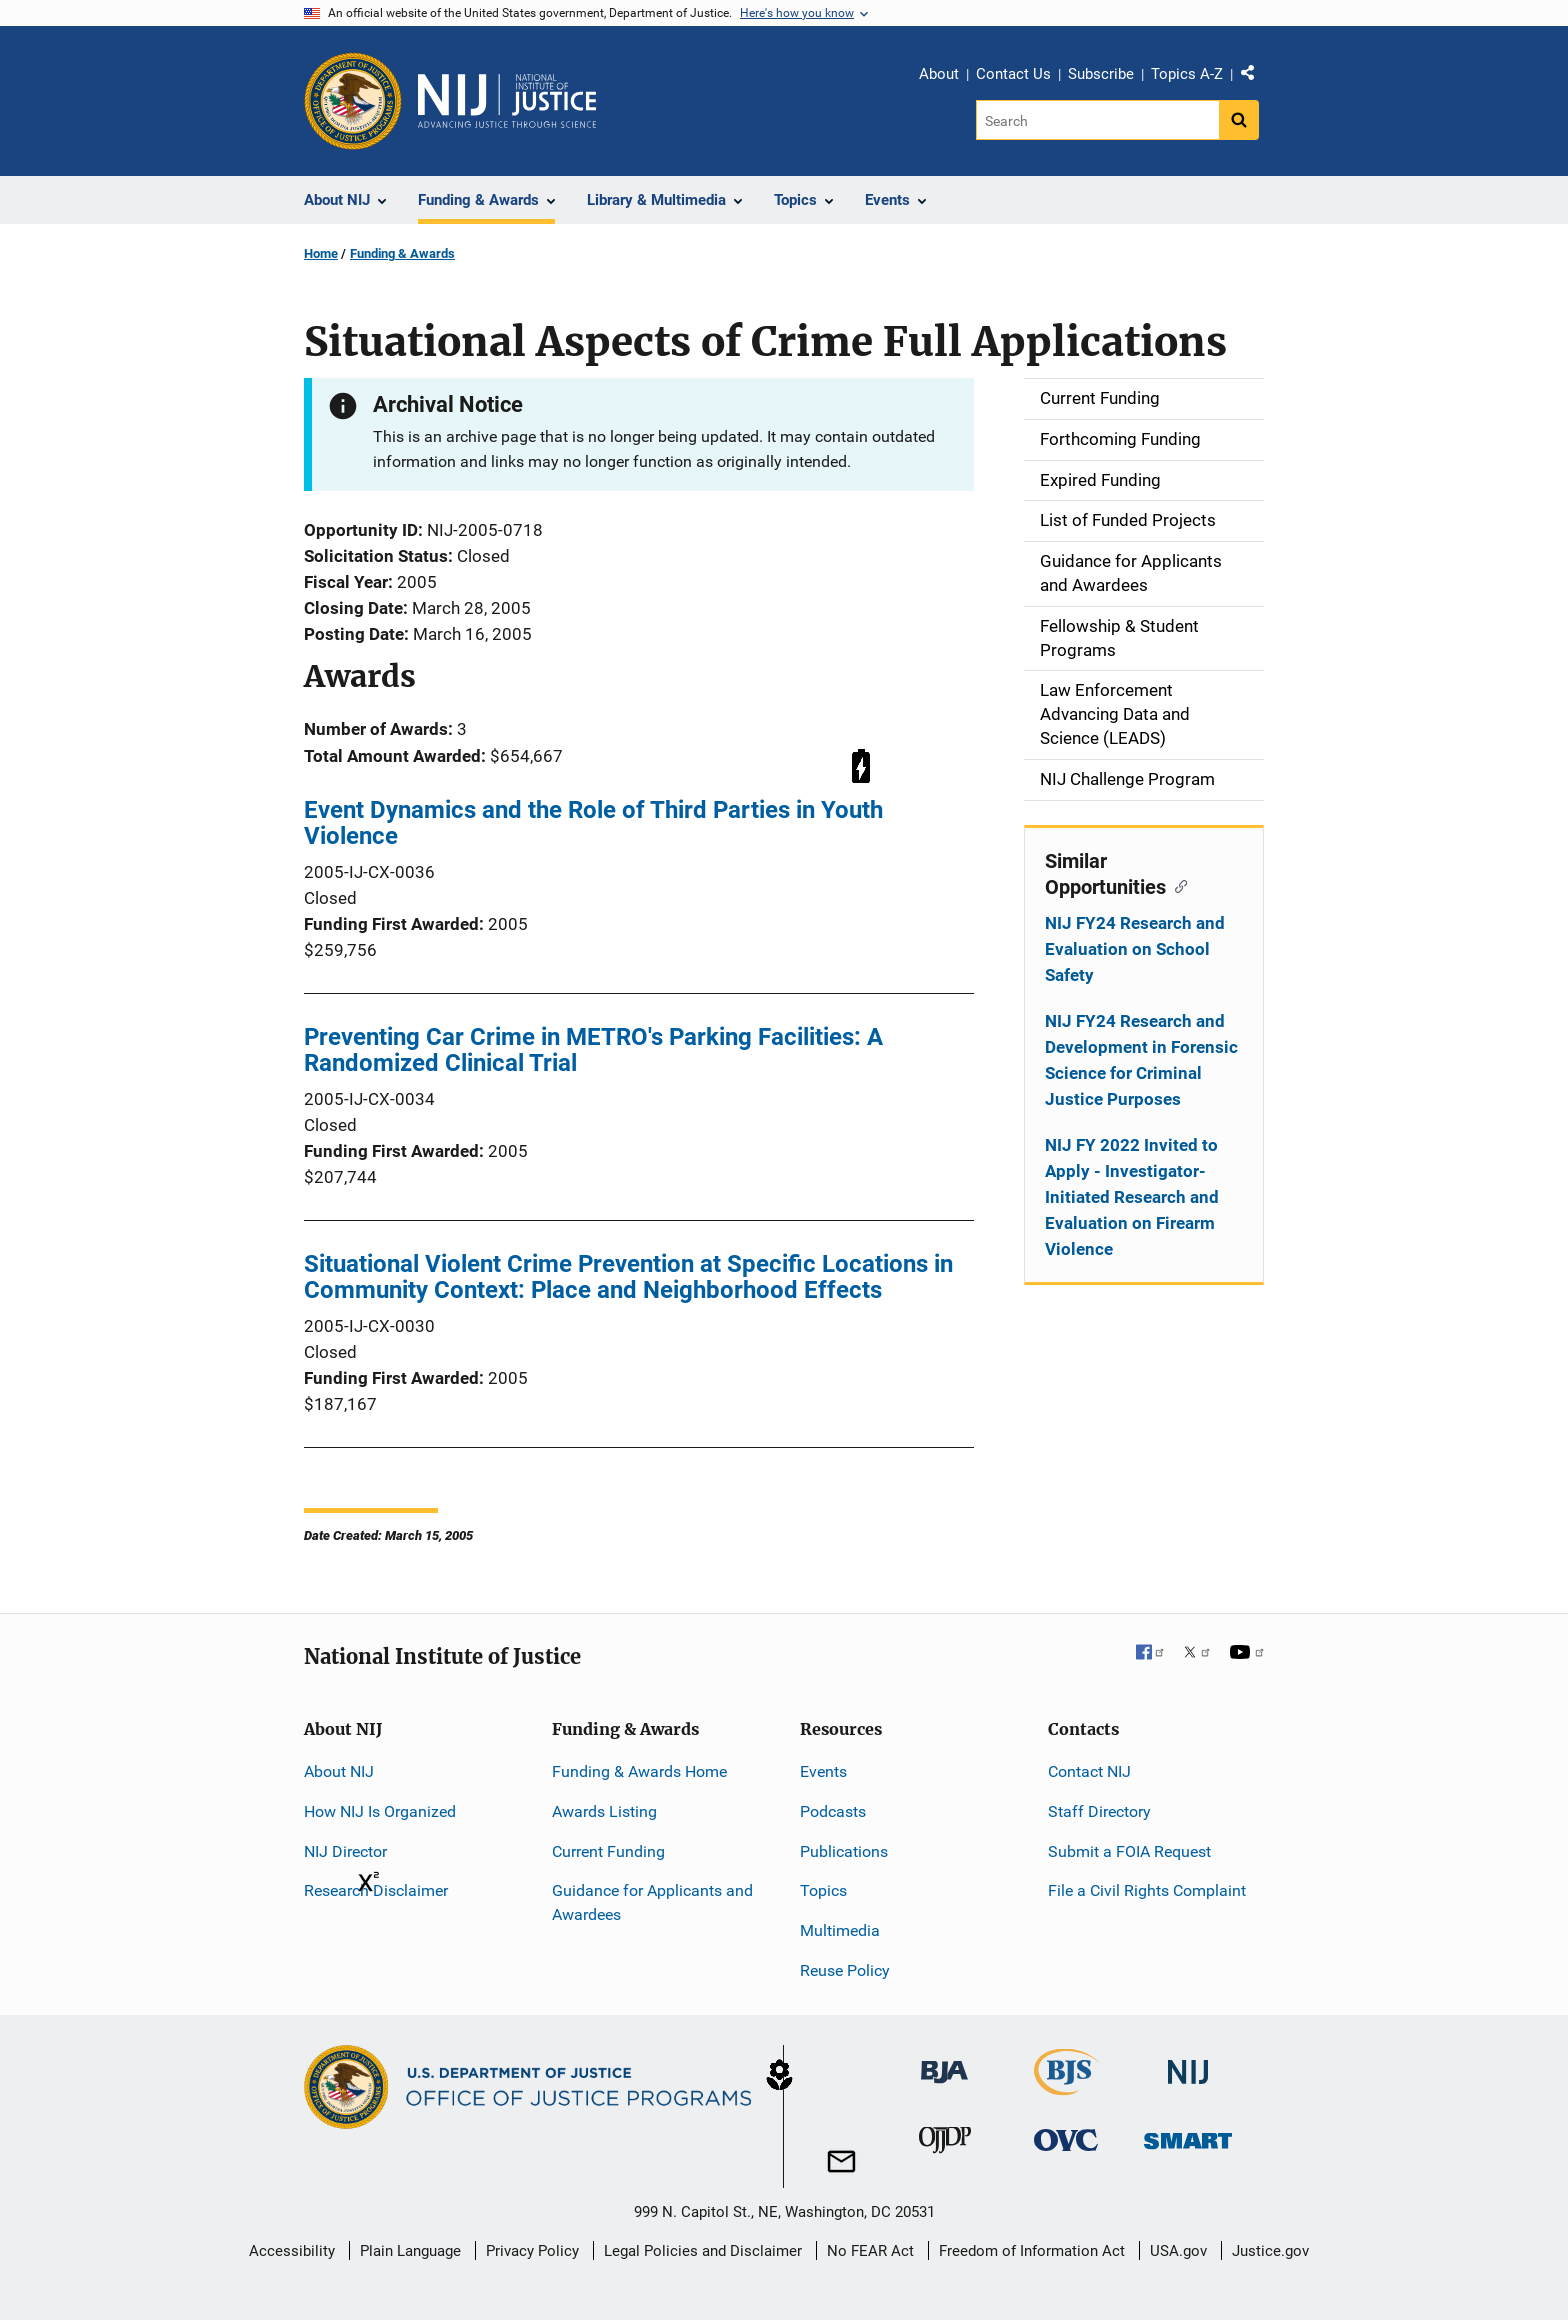 The width and height of the screenshot is (1568, 2321). I want to click on format selected text as superscript, so click(365, 1881).